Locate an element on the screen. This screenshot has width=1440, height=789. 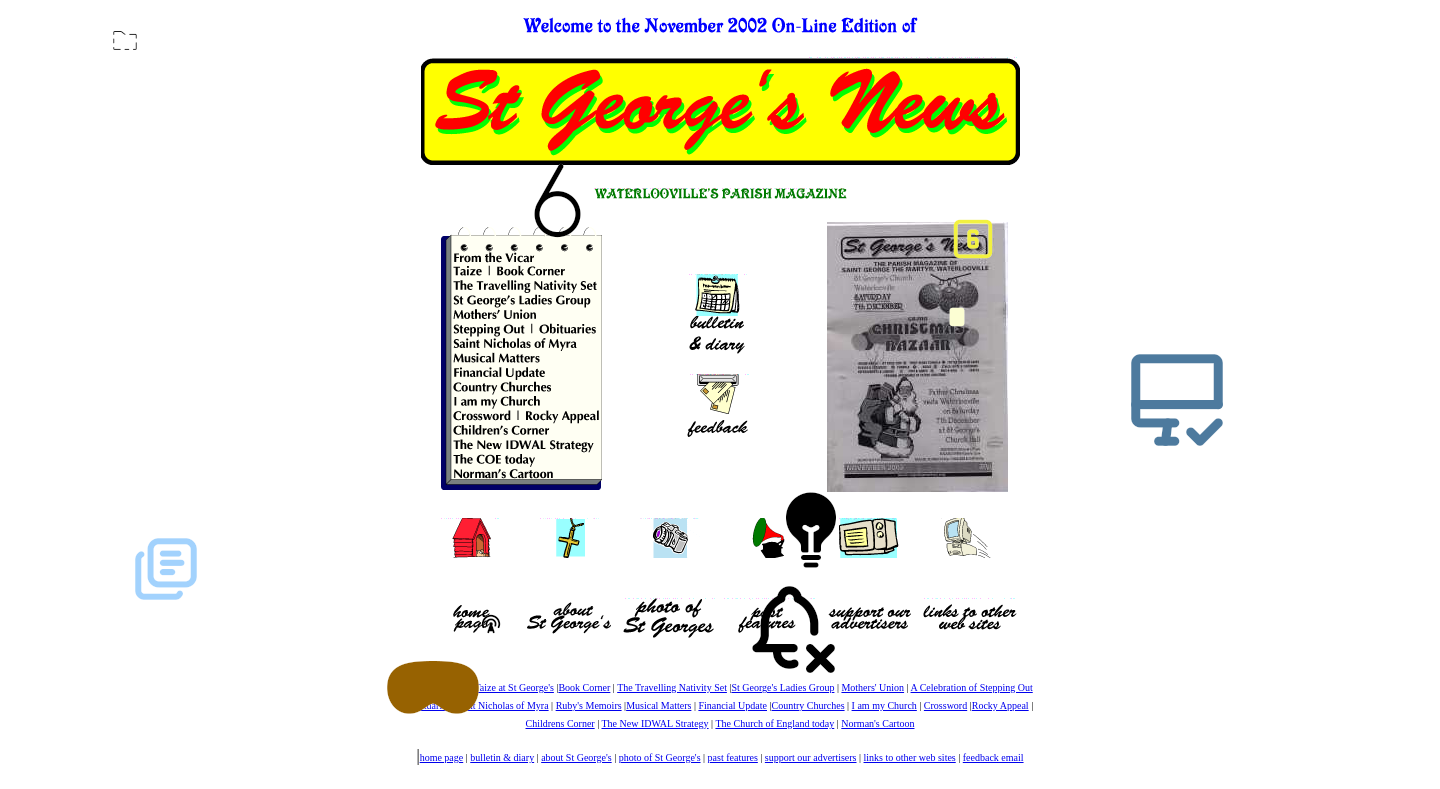
represents a vertical card or panel layout is located at coordinates (957, 317).